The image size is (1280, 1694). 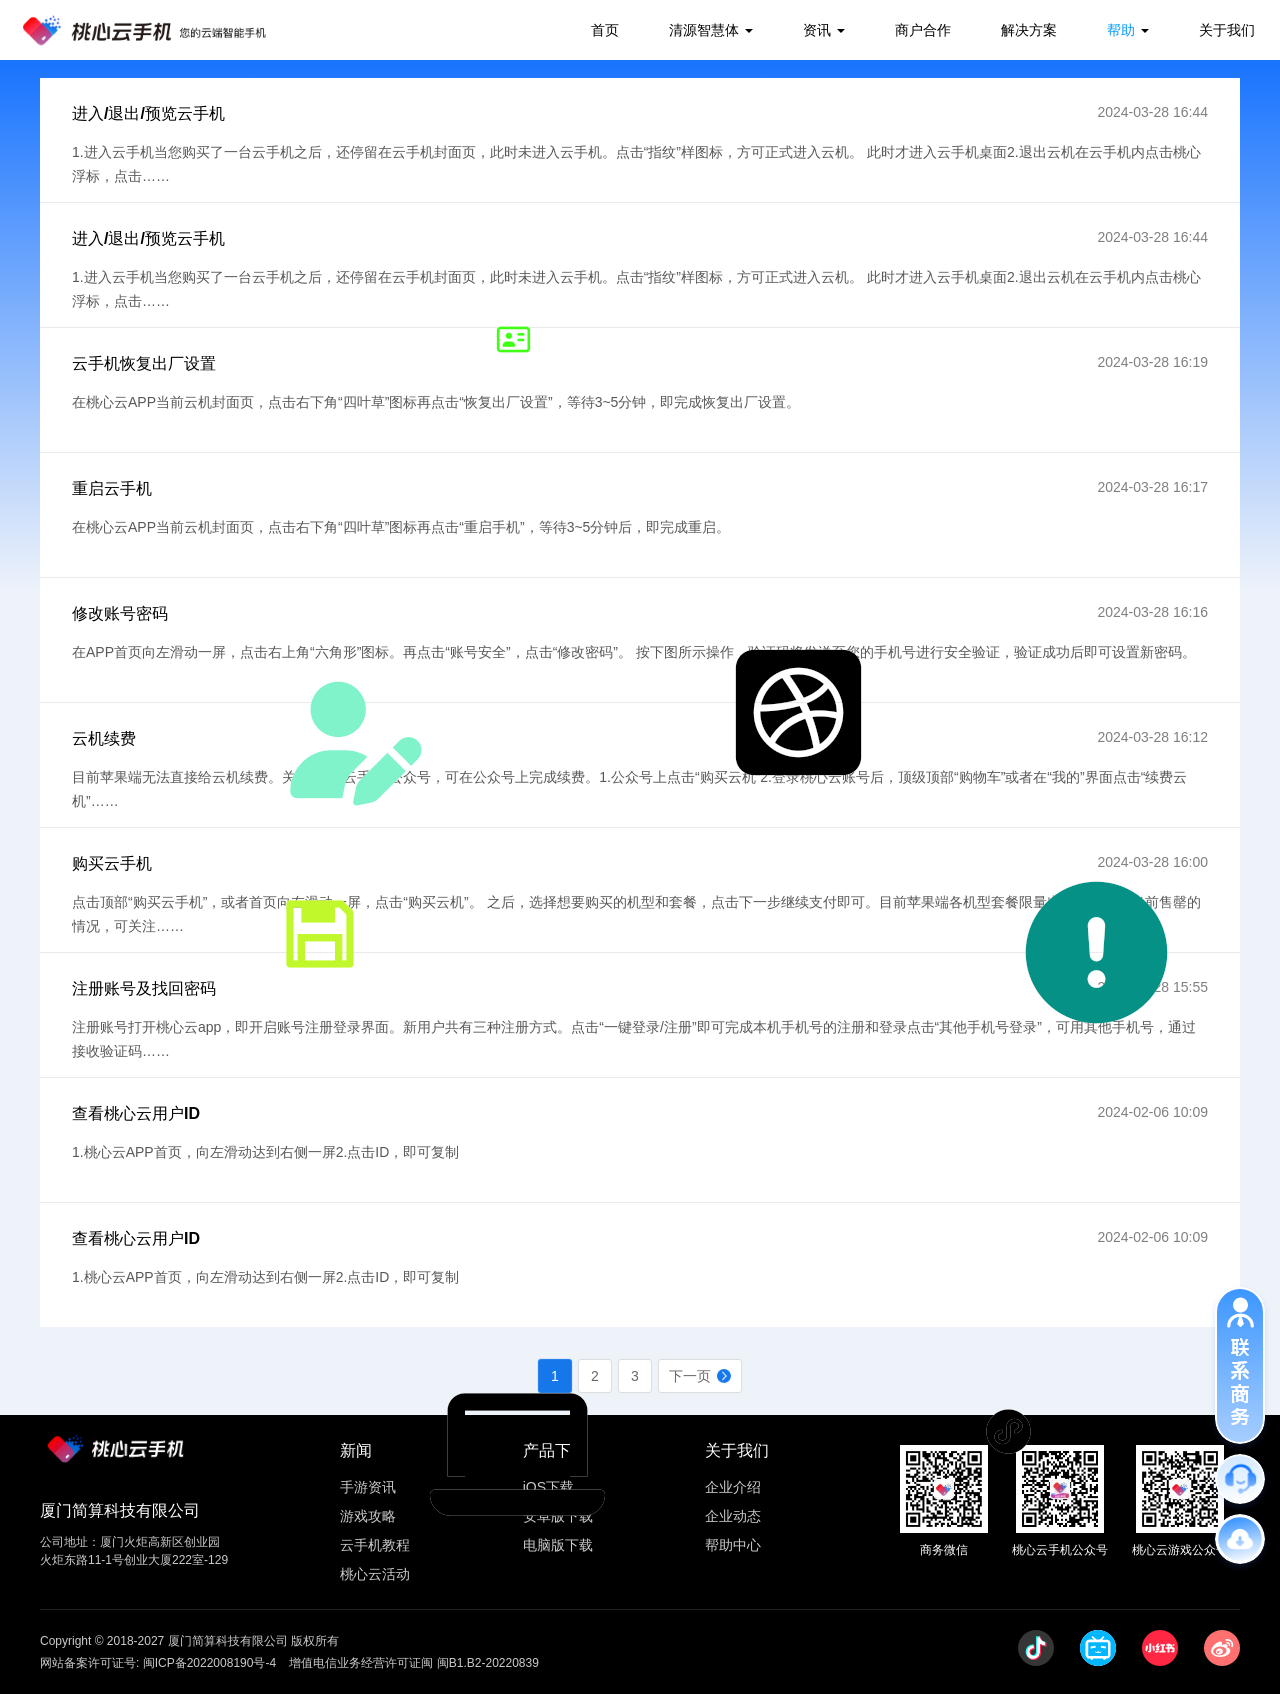 I want to click on indicates a warning or alert requiring attention, so click(x=1096, y=952).